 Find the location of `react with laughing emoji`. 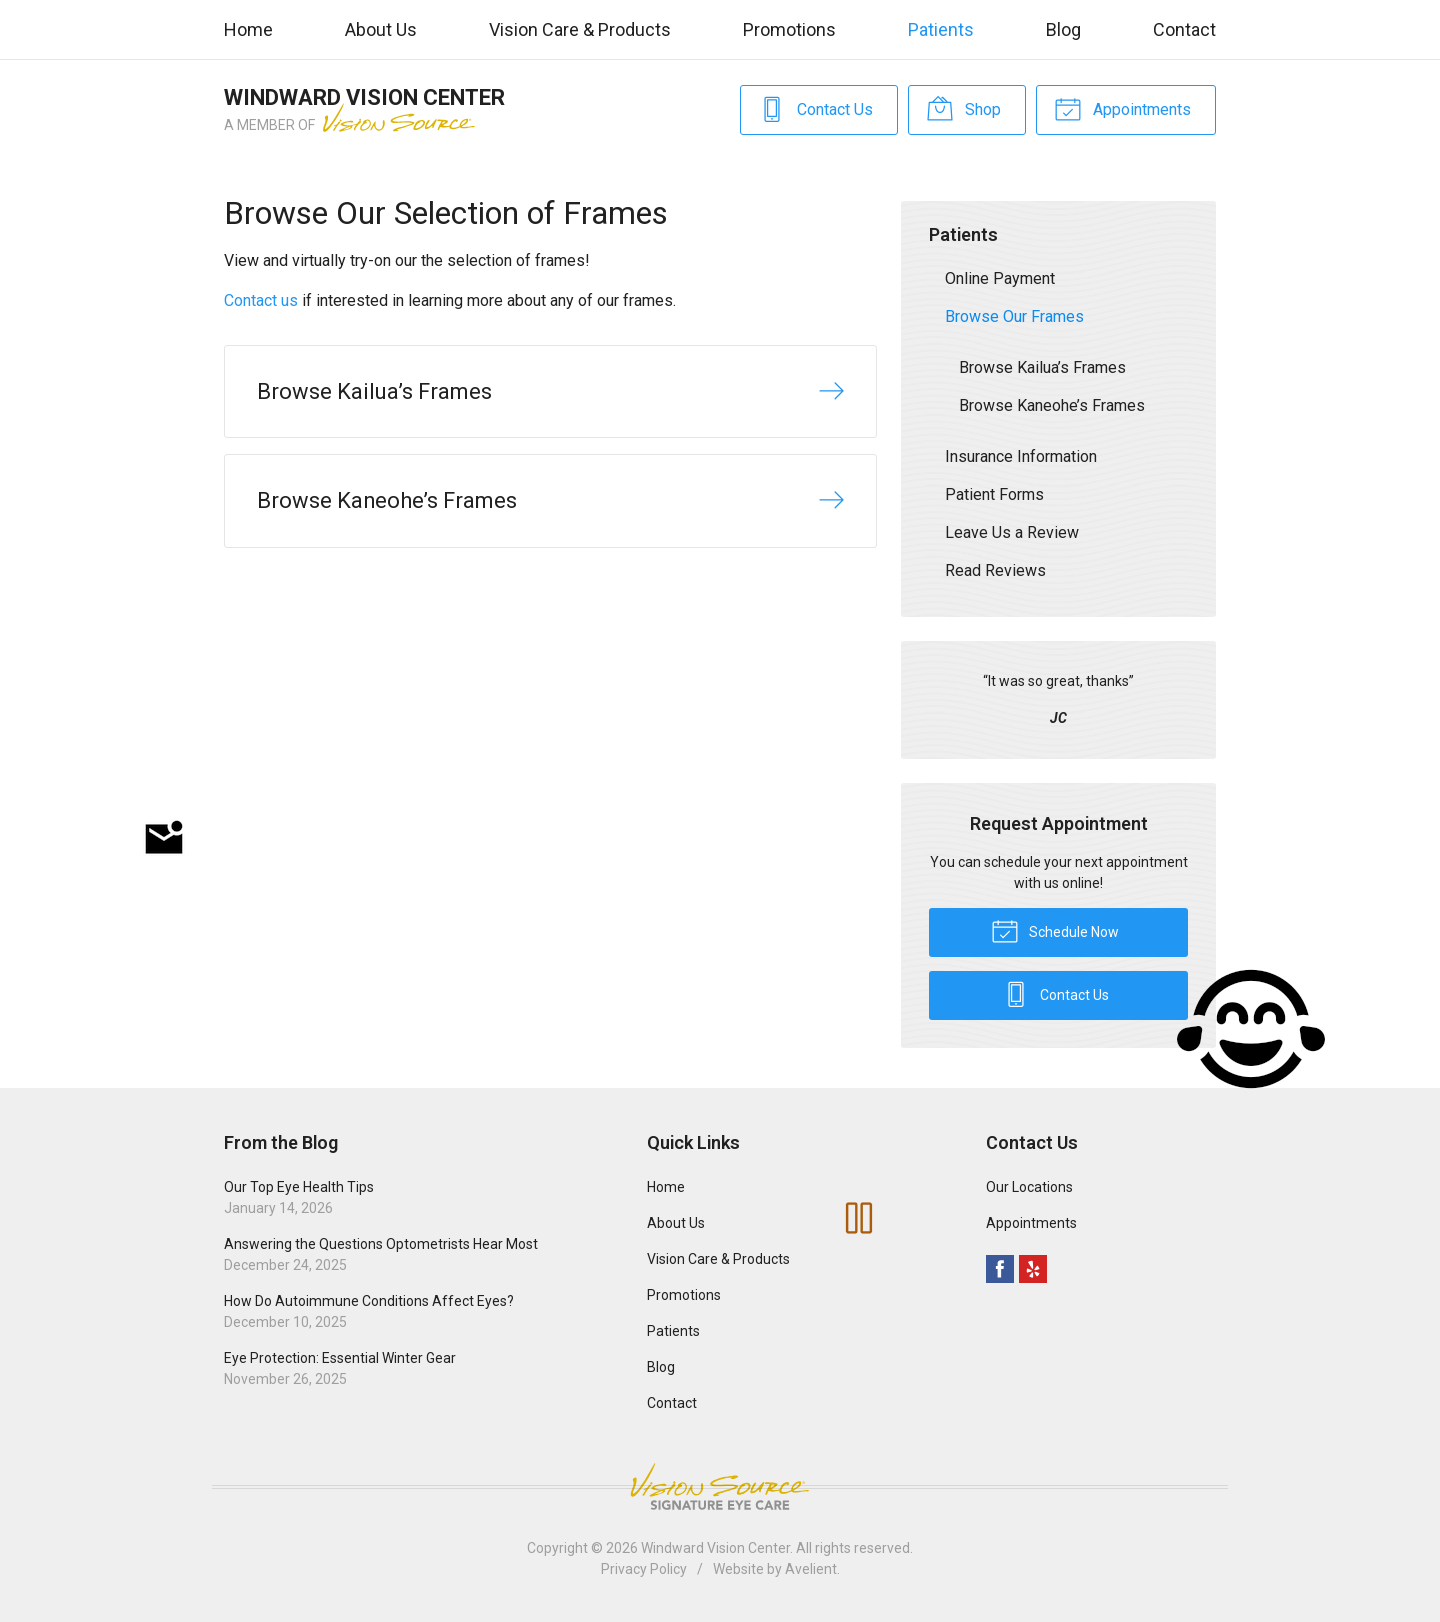

react with laughing emoji is located at coordinates (1251, 1029).